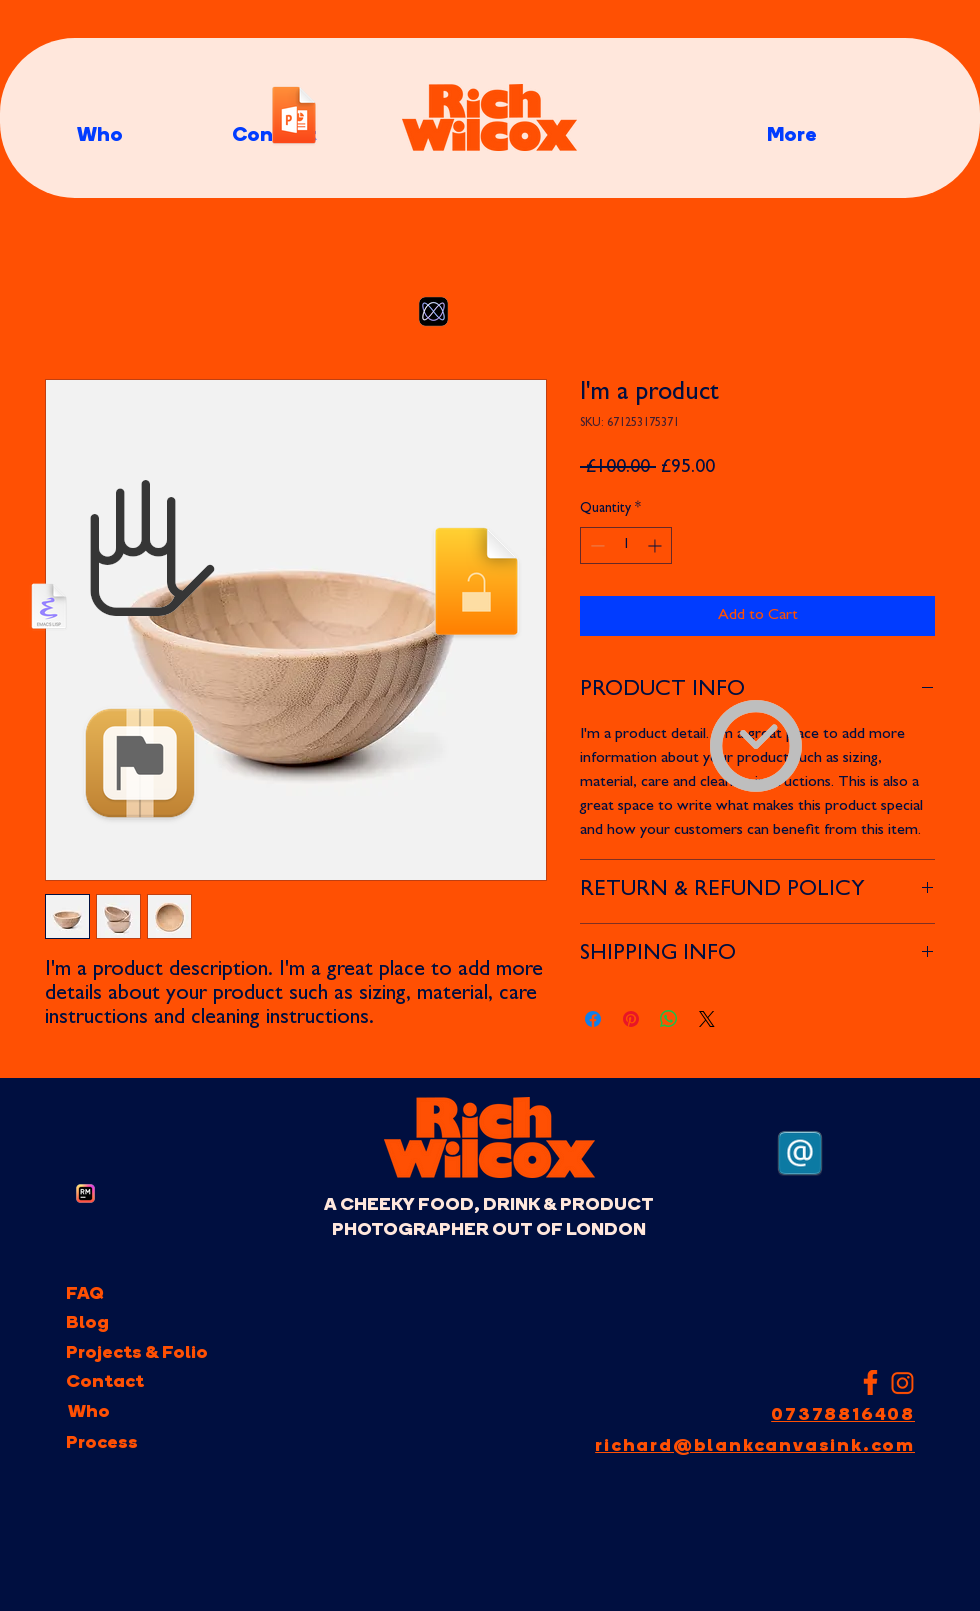 This screenshot has width=980, height=1611. Describe the element at coordinates (150, 548) in the screenshot. I see `access privacy settings` at that location.